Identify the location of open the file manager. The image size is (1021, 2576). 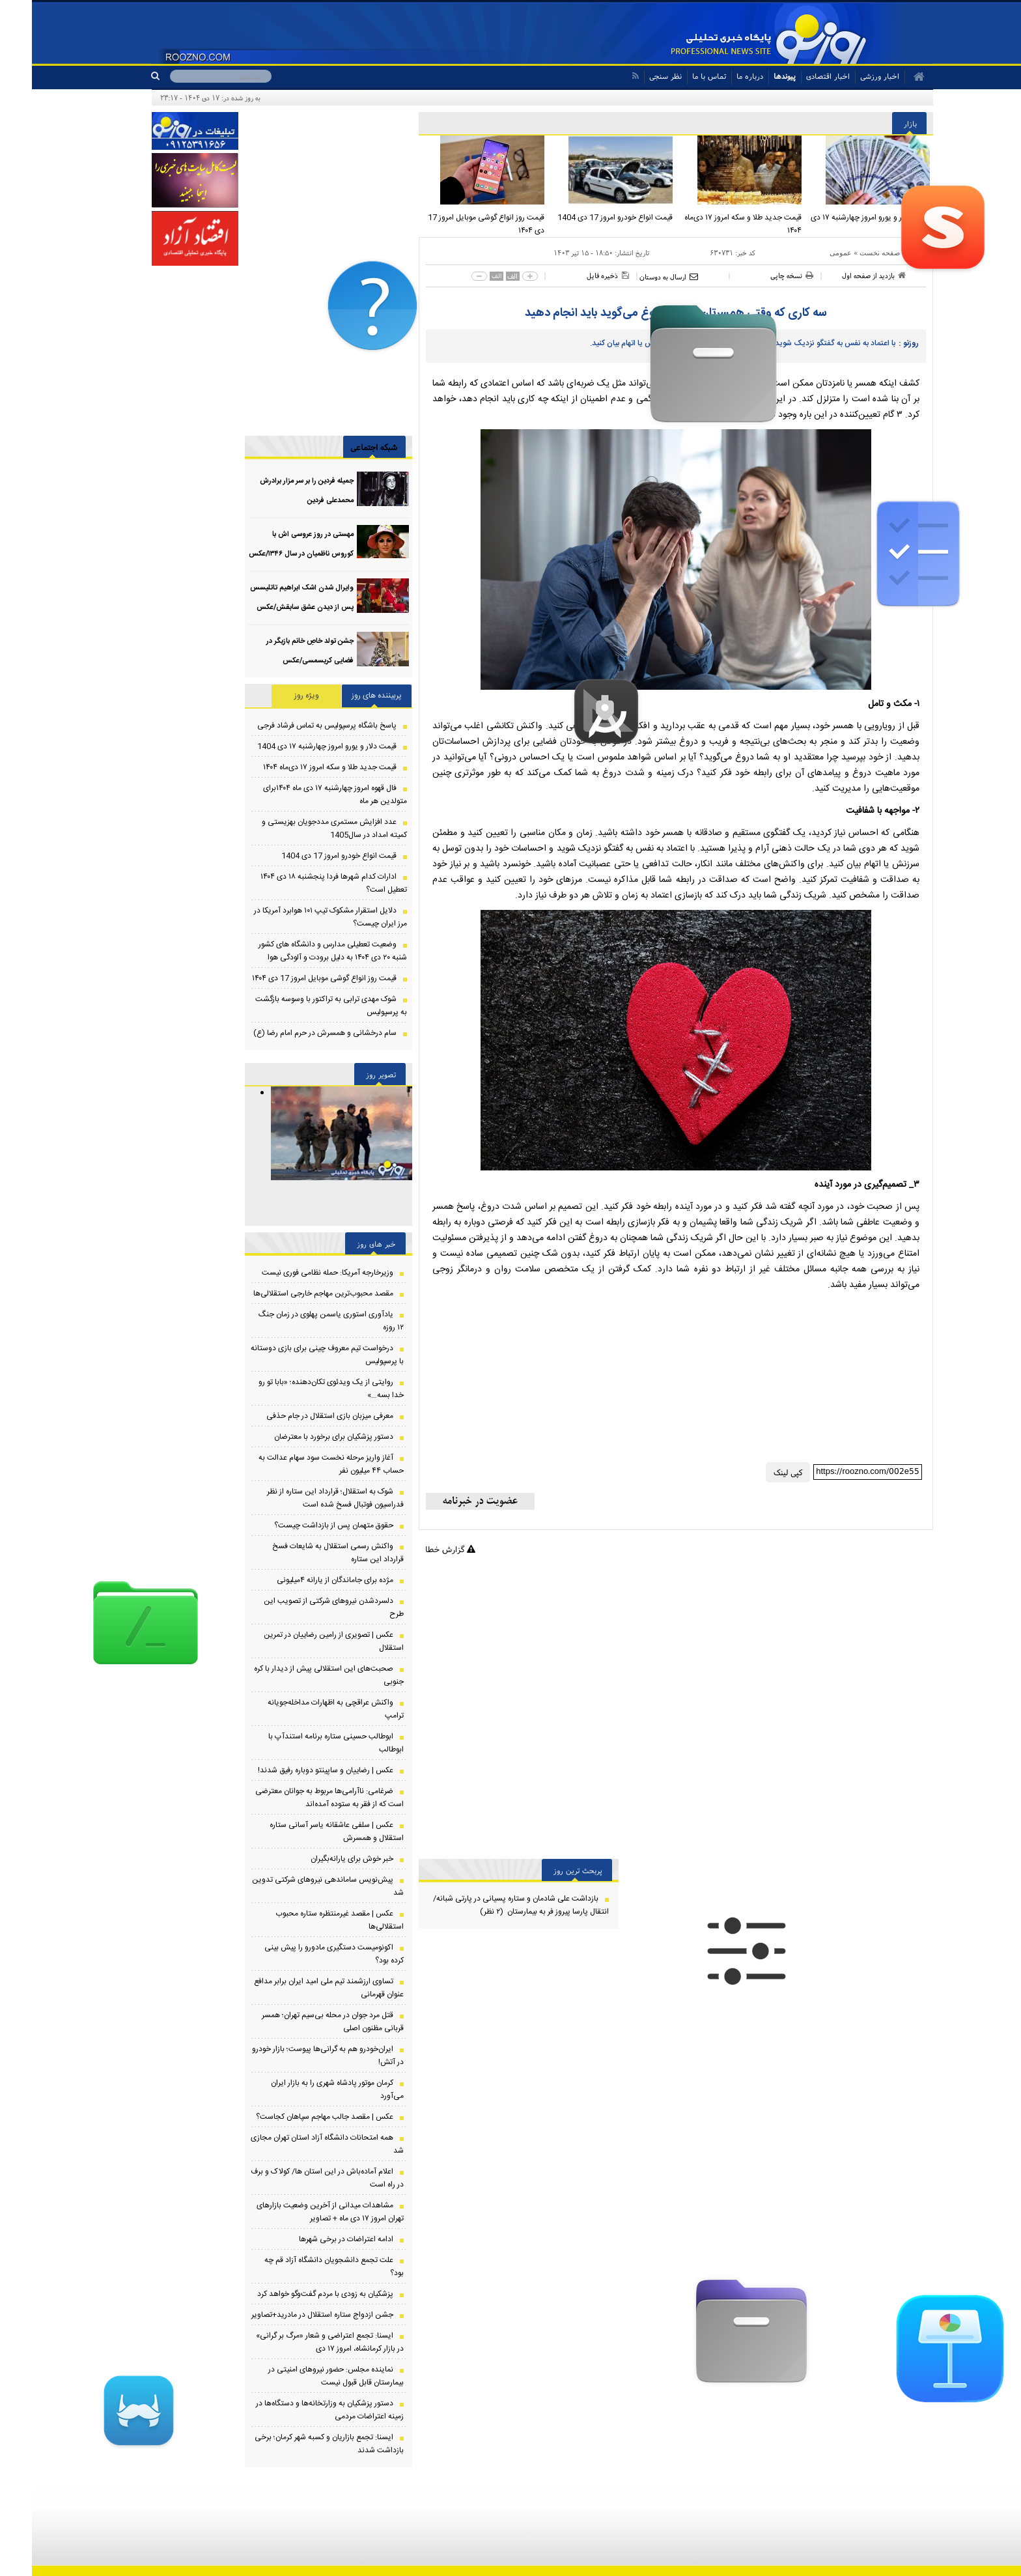
(713, 363).